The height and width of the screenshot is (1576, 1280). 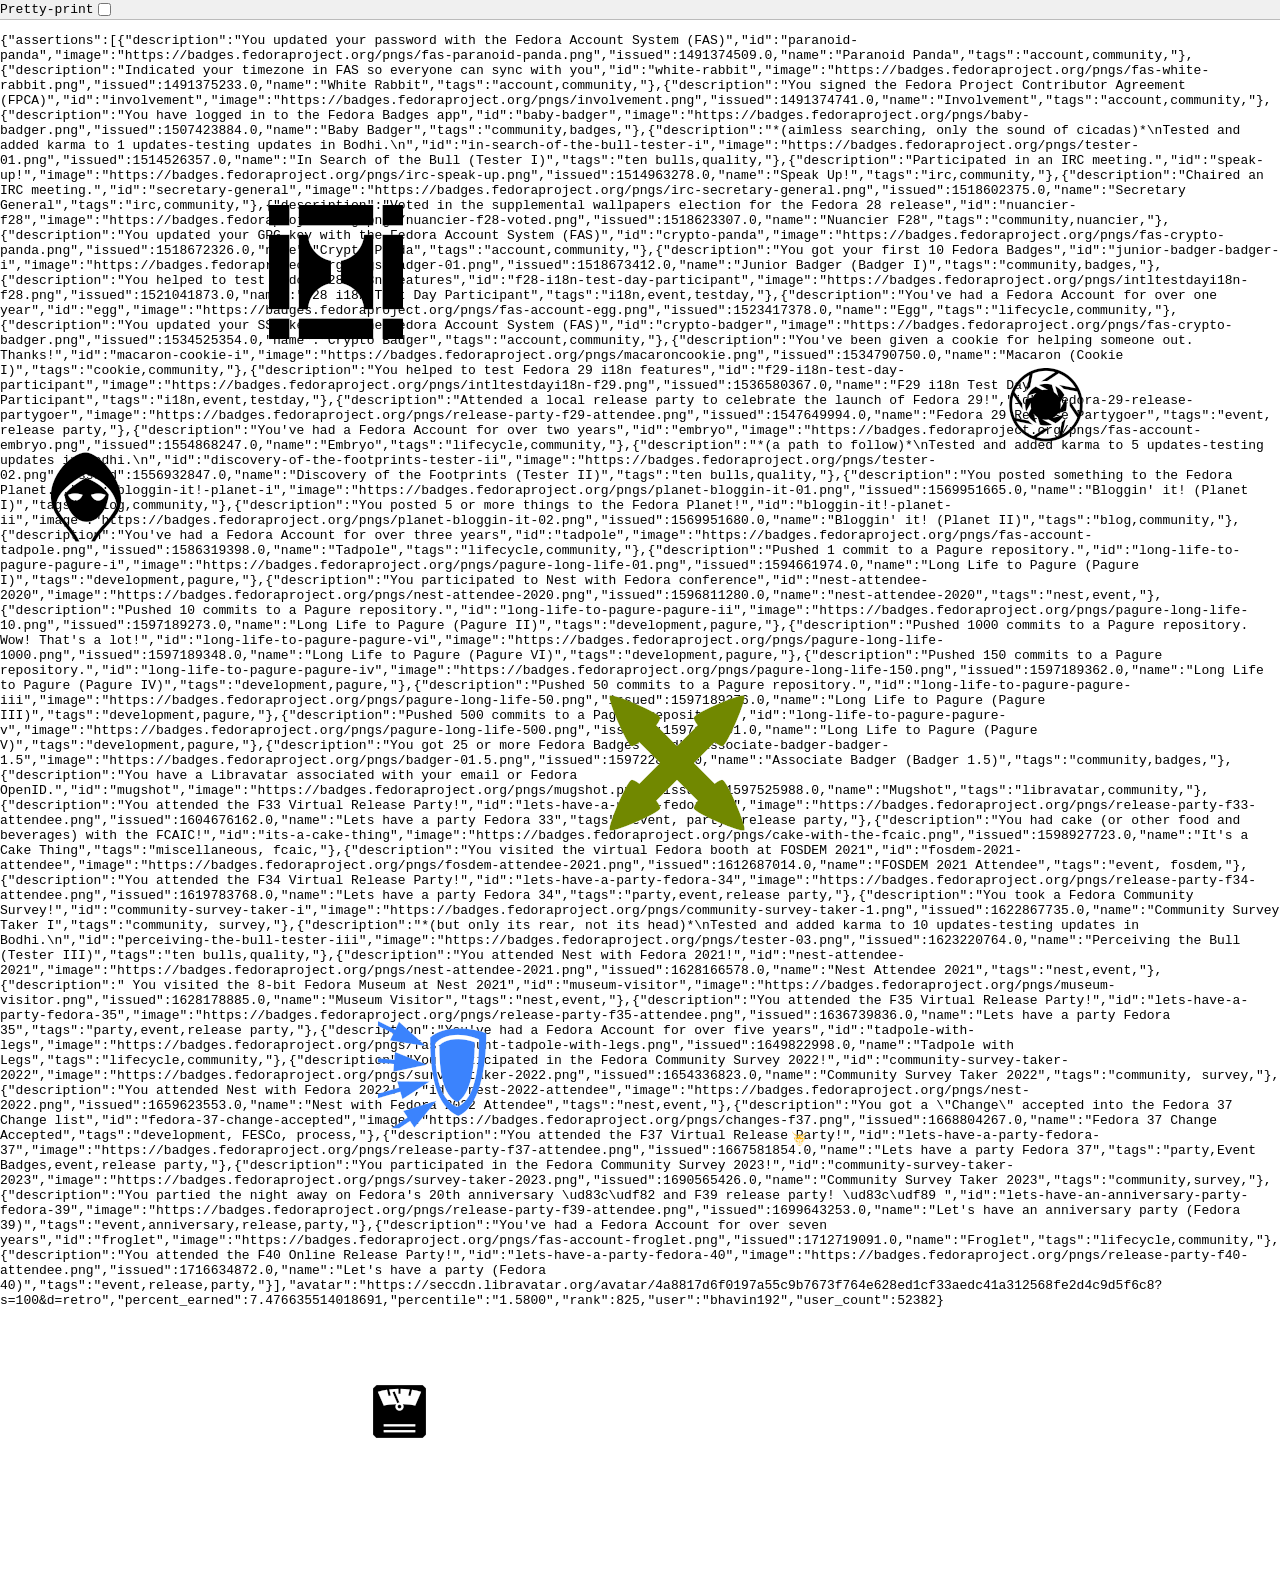 What do you see at coordinates (86, 497) in the screenshot?
I see `select rogue or stealth character class` at bounding box center [86, 497].